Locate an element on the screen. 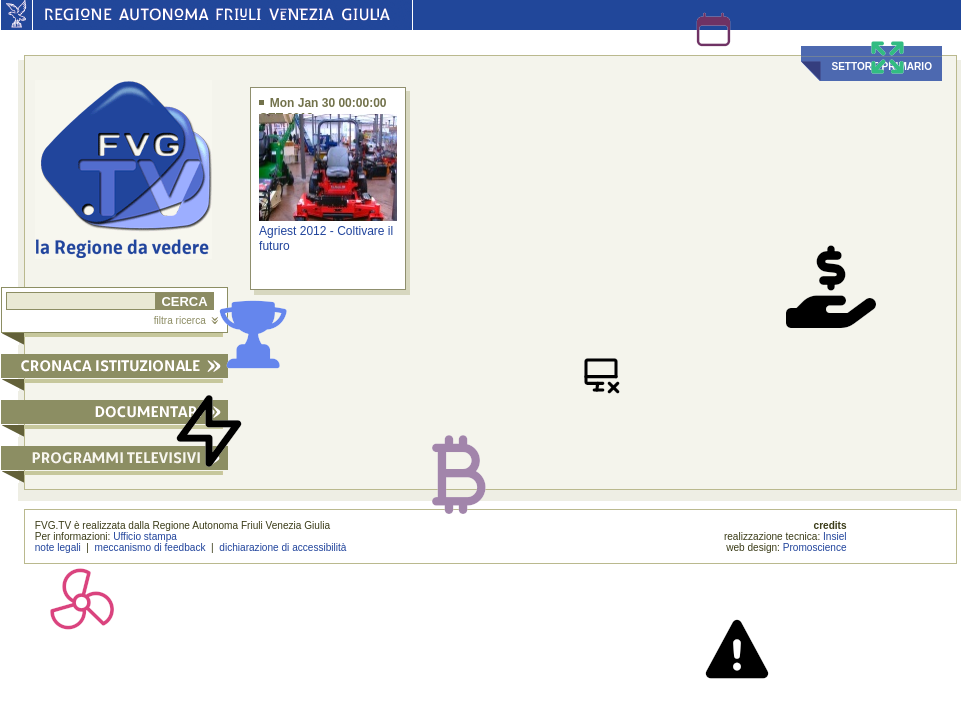  expand to fullscreen mode is located at coordinates (887, 57).